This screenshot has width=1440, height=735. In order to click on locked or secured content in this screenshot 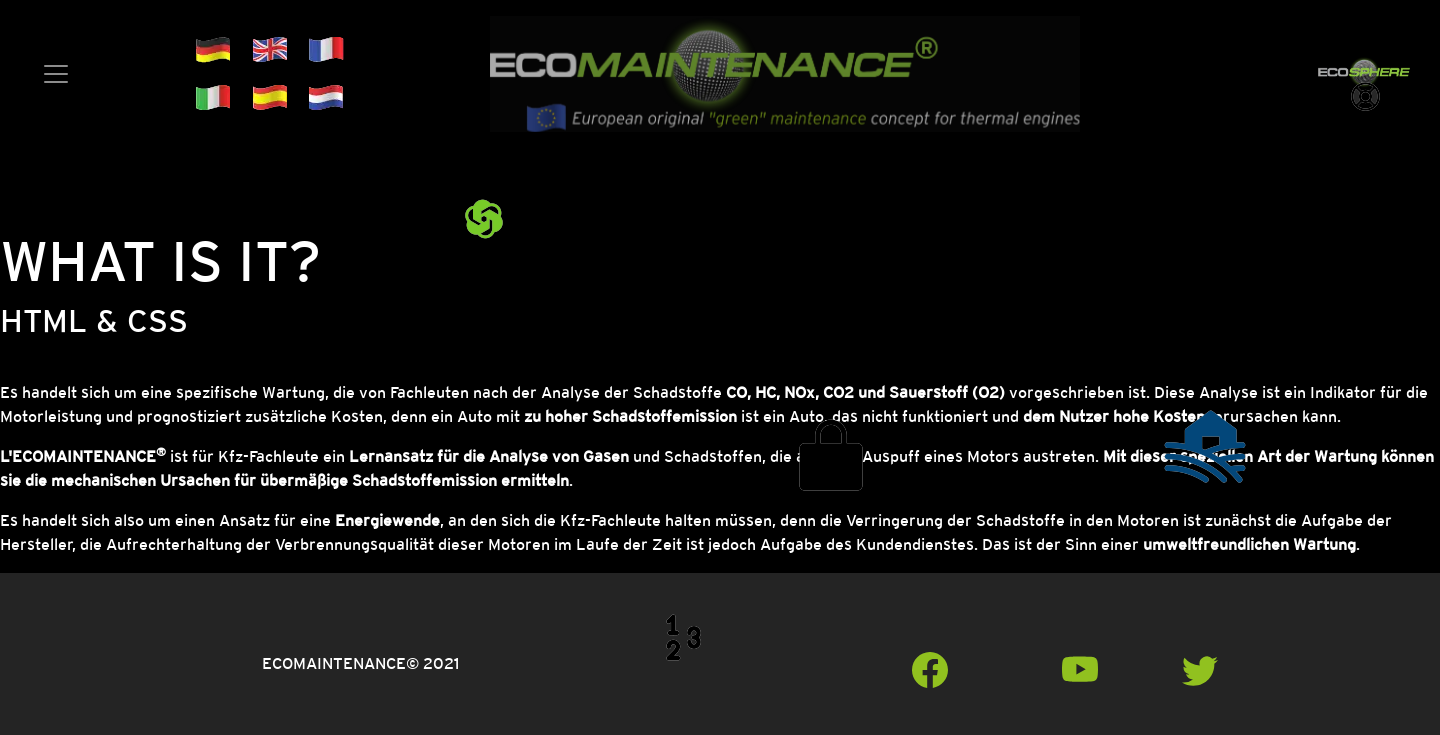, I will do `click(831, 459)`.